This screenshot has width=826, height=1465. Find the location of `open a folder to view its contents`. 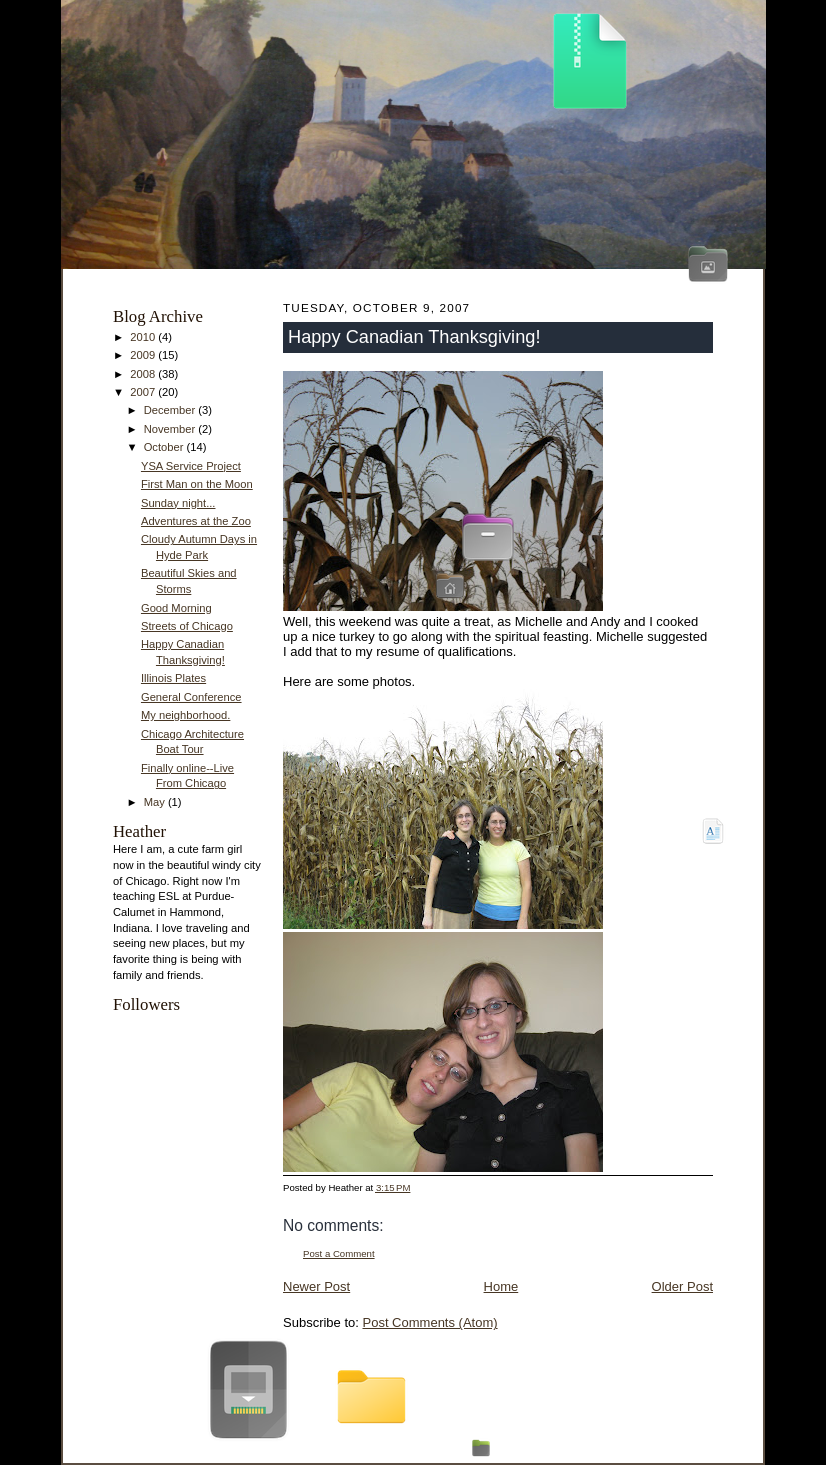

open a folder to view its contents is located at coordinates (371, 1398).